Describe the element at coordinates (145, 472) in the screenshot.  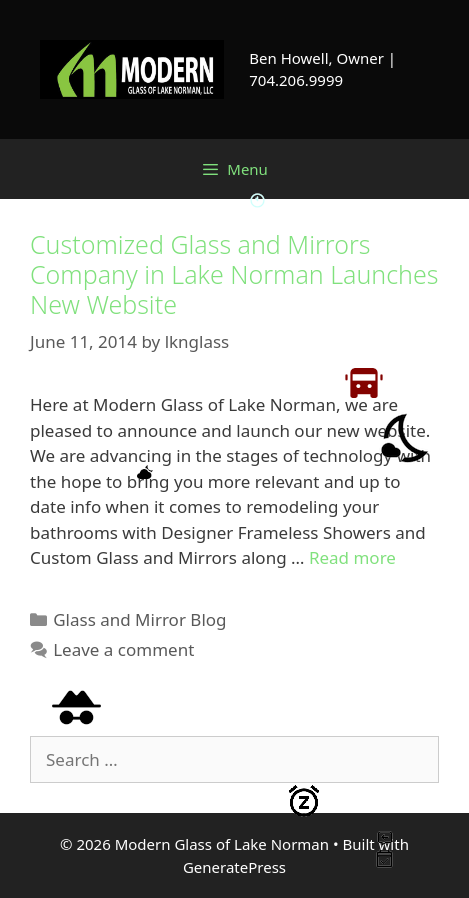
I see `indicates cloudy night weather conditions` at that location.